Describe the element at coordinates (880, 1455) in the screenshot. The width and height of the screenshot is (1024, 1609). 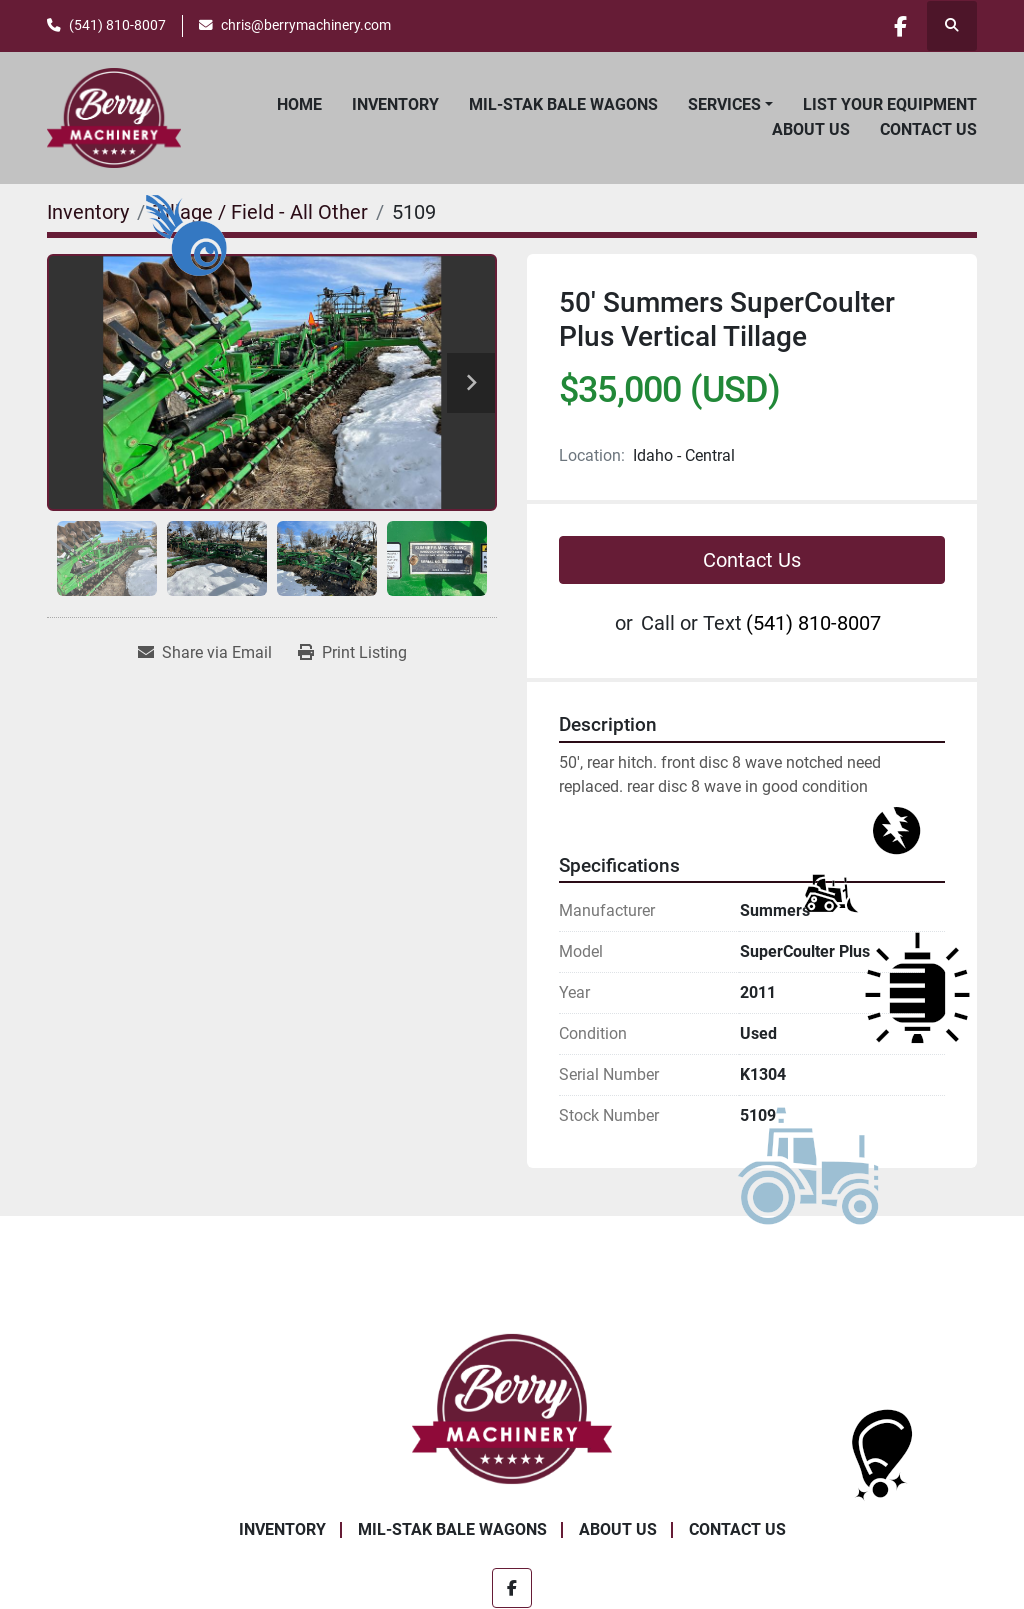
I see `browse jewelry or accessories` at that location.